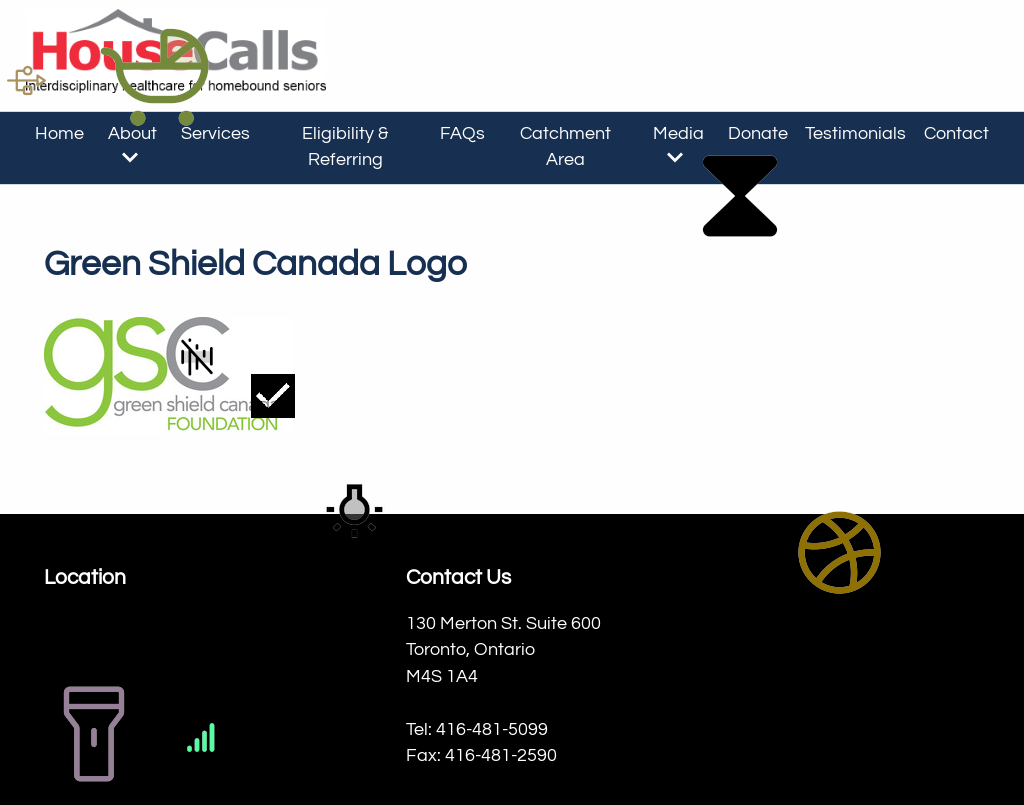  I want to click on connect a usb device, so click(26, 80).